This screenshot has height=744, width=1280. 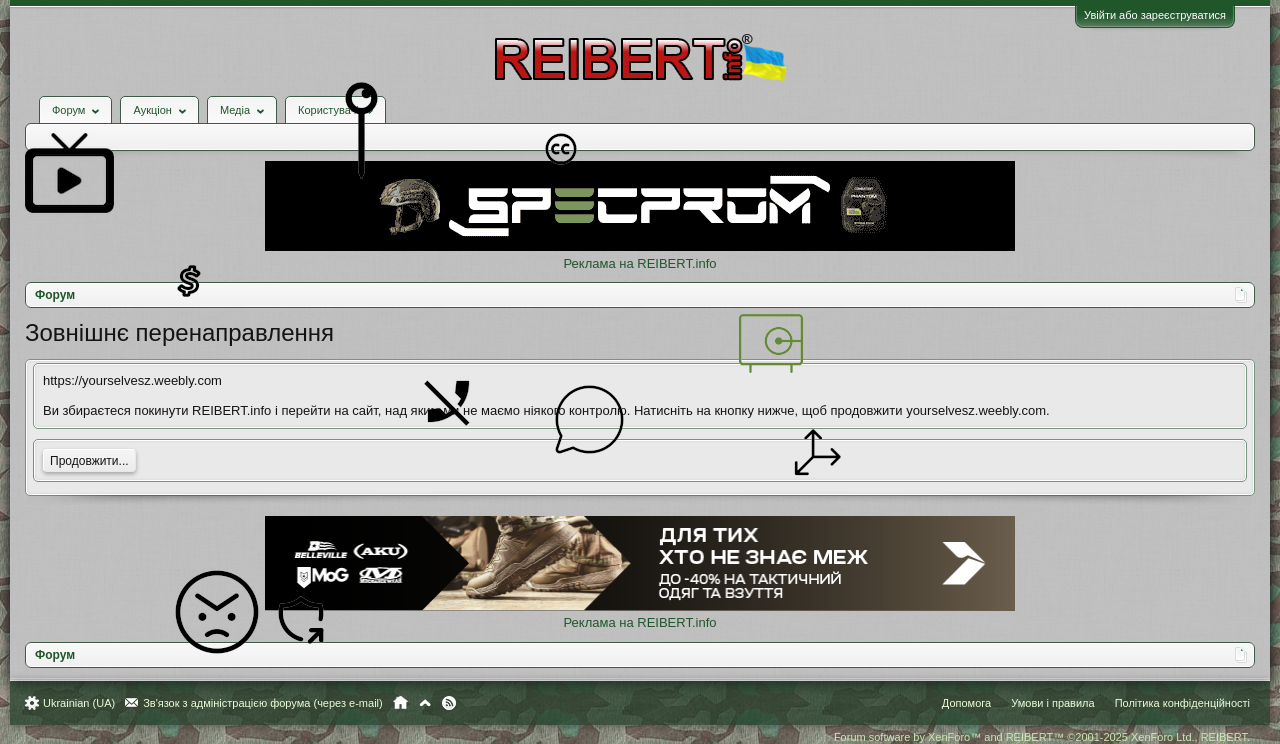 I want to click on phone calls are disabled or unavailable, so click(x=448, y=401).